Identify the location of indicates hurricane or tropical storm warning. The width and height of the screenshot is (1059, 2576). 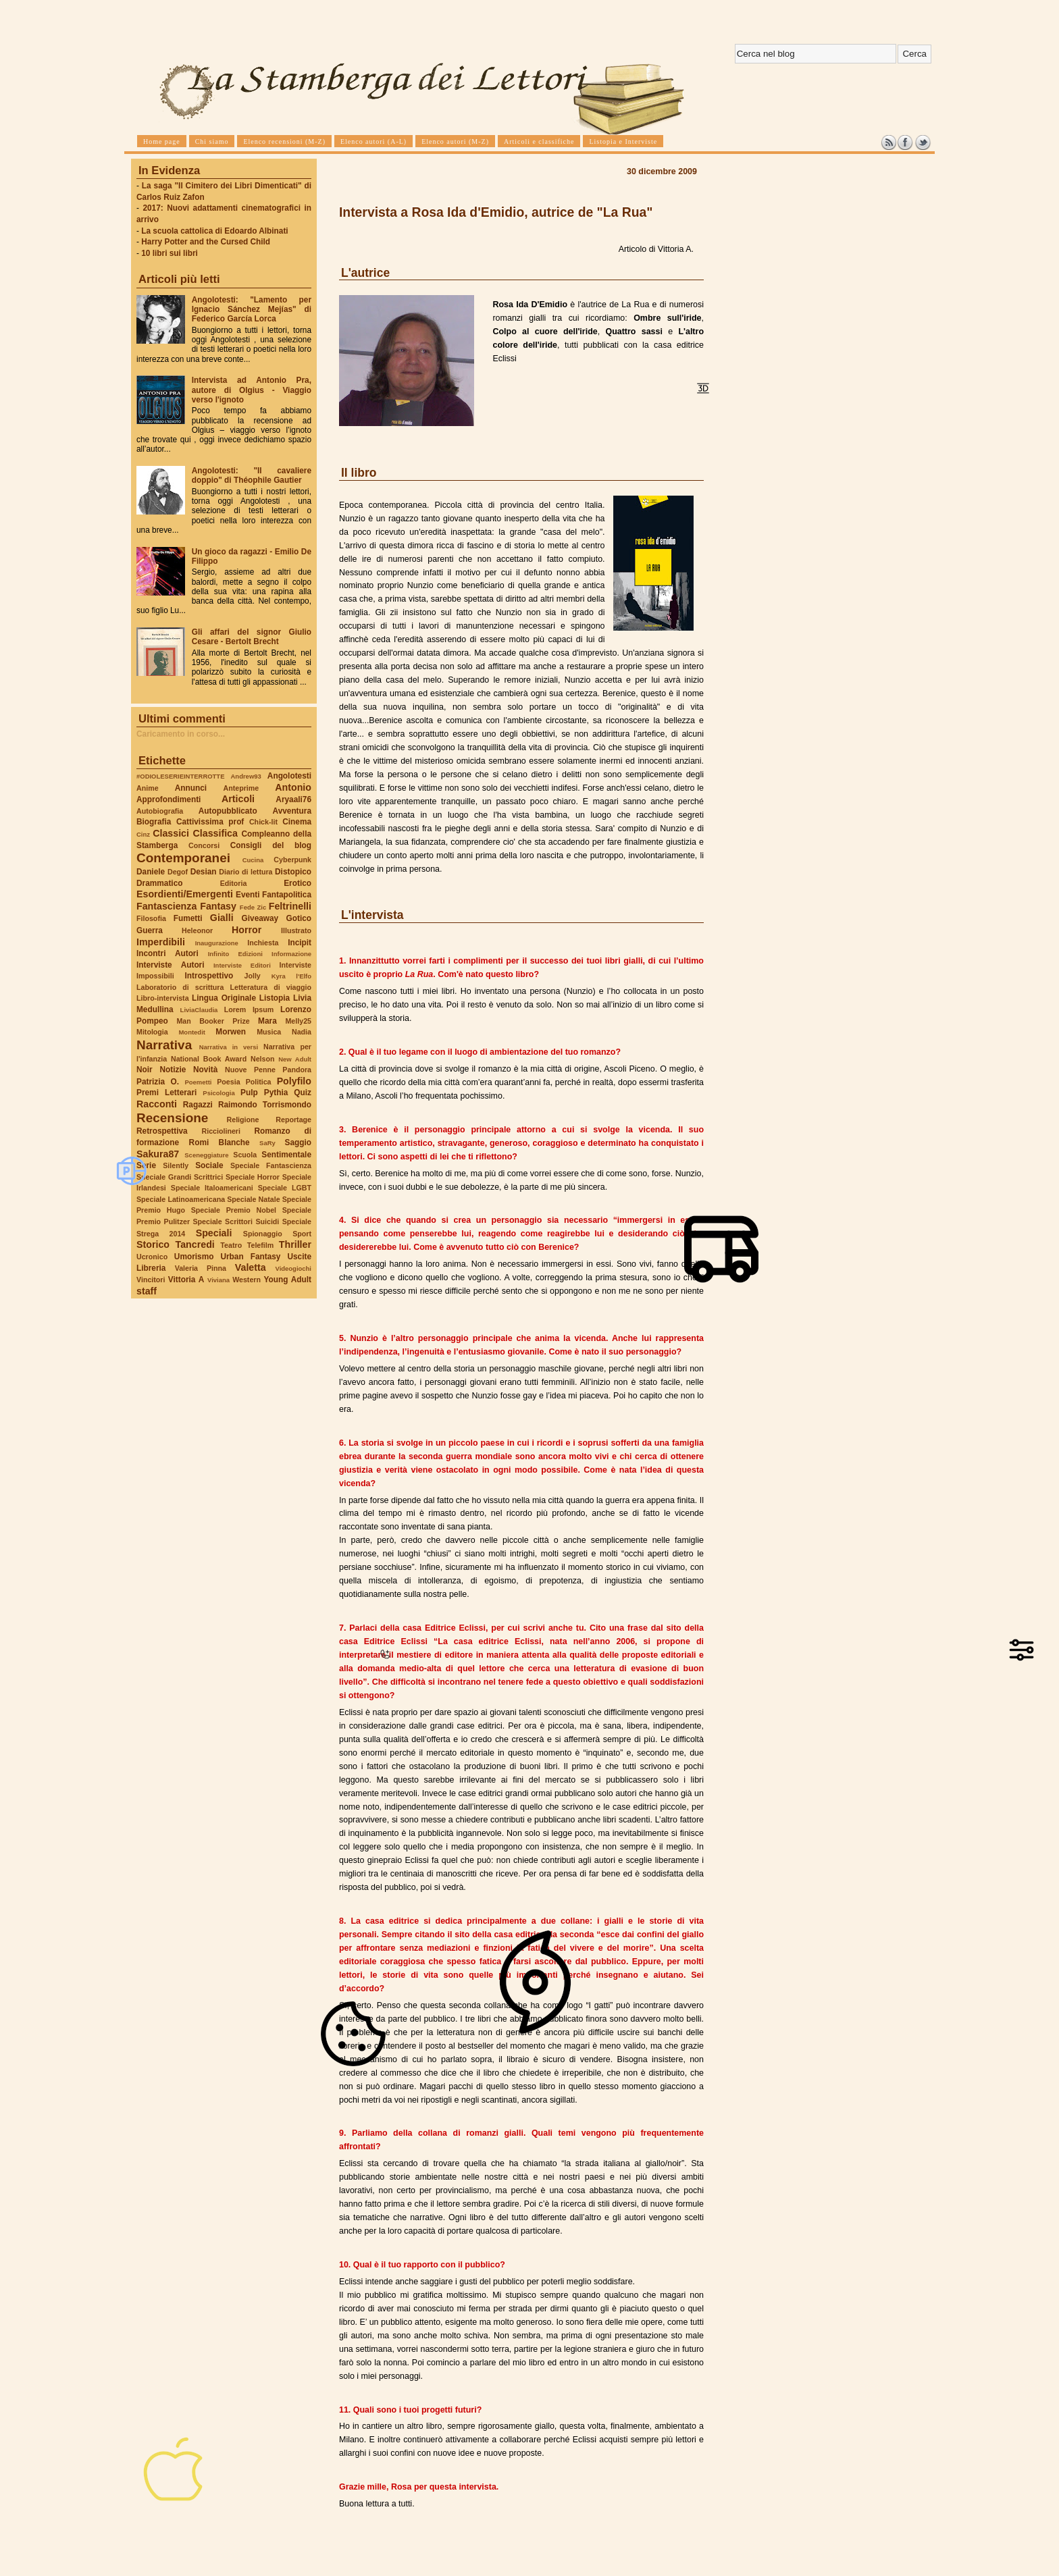
(535, 1982).